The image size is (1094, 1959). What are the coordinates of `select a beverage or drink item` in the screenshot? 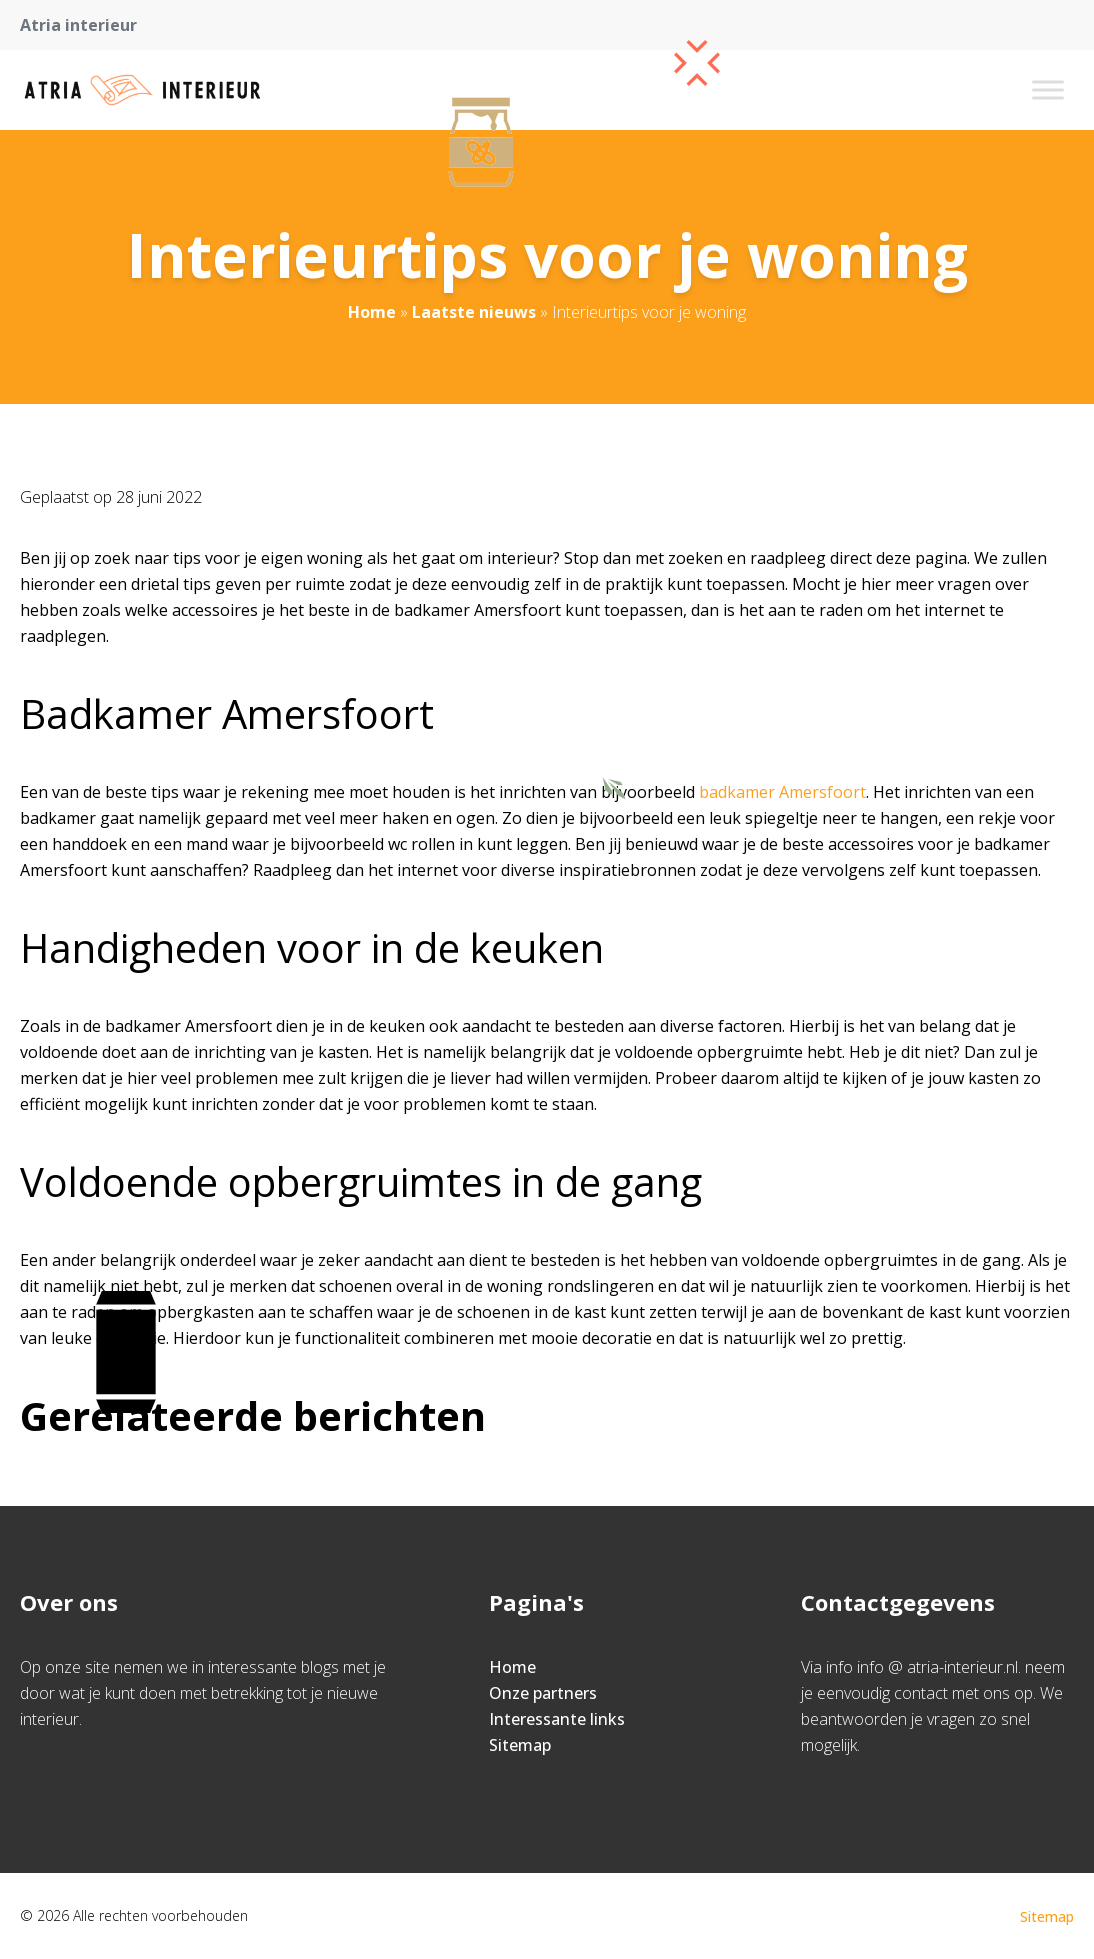 It's located at (126, 1352).